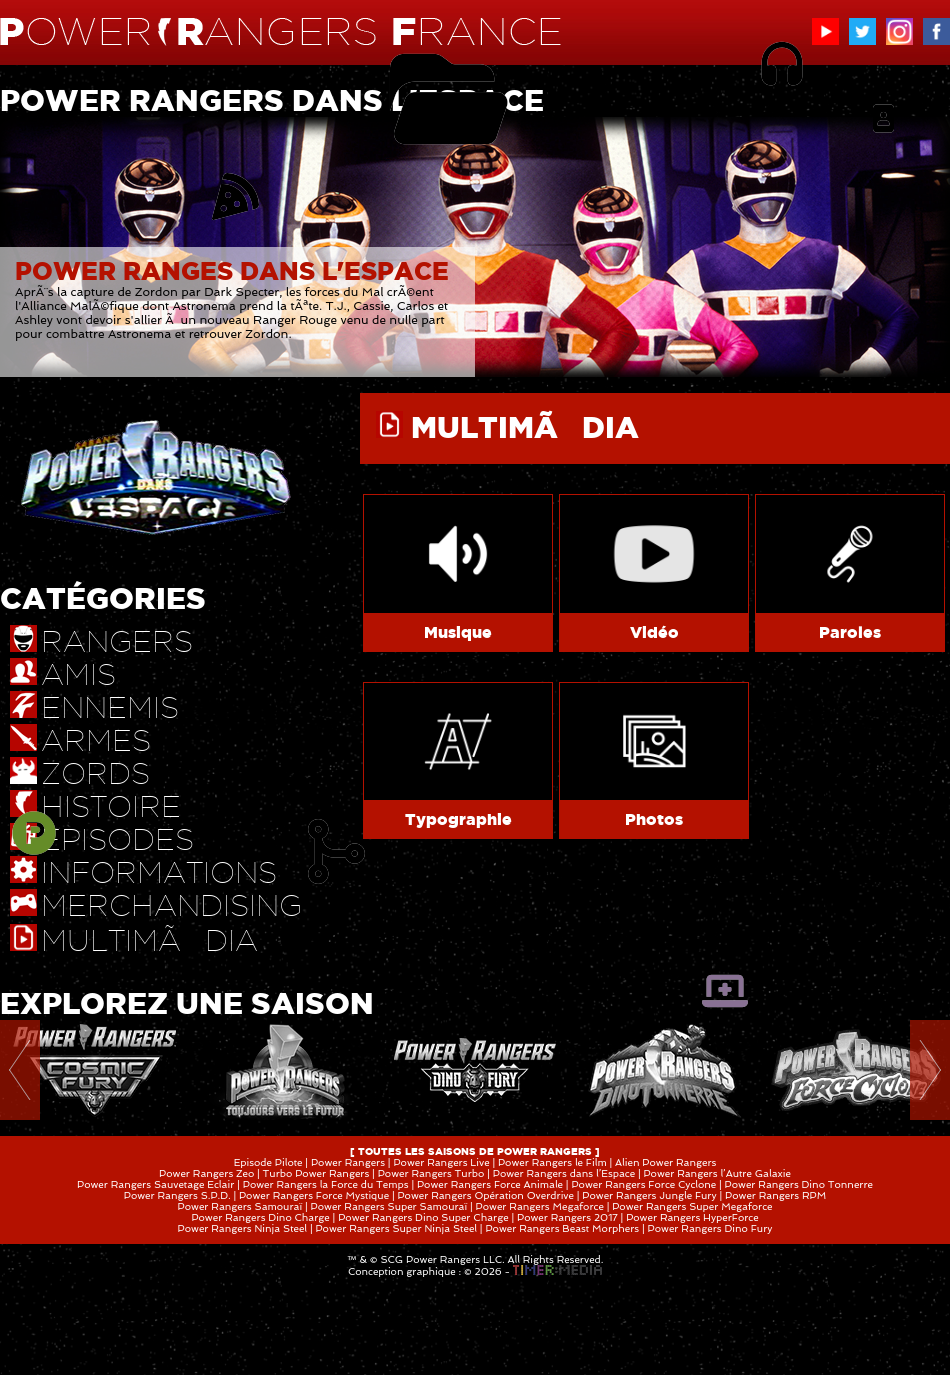 This screenshot has width=950, height=1375. What do you see at coordinates (336, 851) in the screenshot?
I see `merge branches in version control` at bounding box center [336, 851].